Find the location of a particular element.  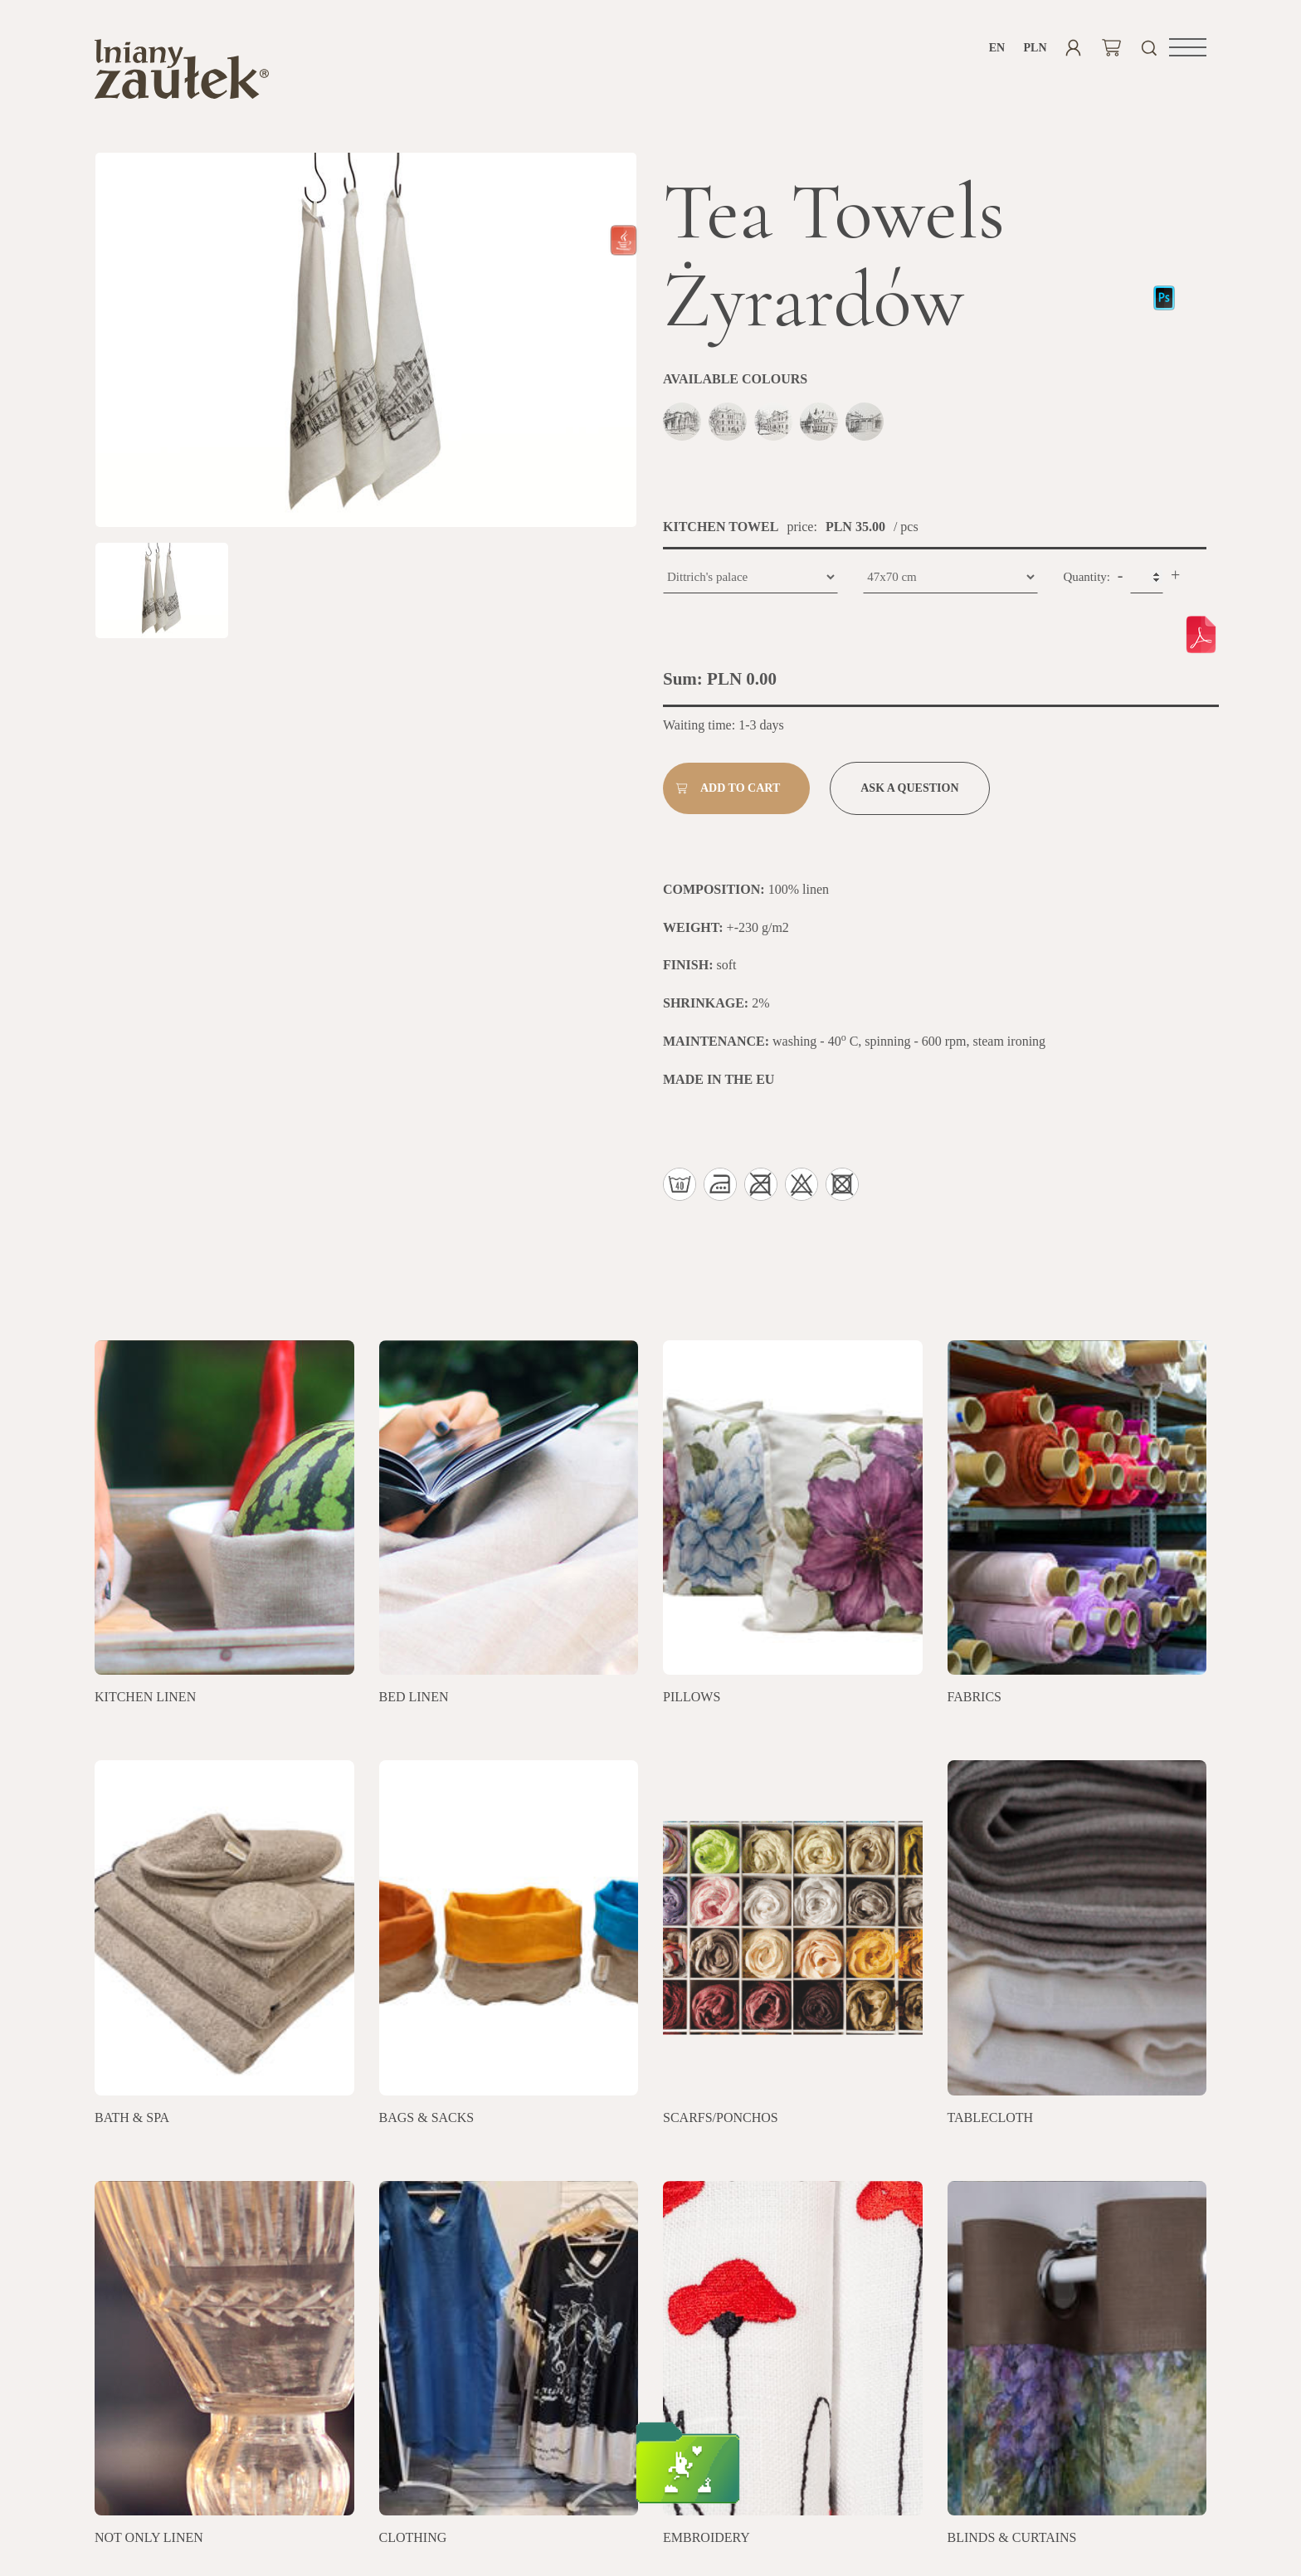

open your gamejolt games folder is located at coordinates (688, 2466).